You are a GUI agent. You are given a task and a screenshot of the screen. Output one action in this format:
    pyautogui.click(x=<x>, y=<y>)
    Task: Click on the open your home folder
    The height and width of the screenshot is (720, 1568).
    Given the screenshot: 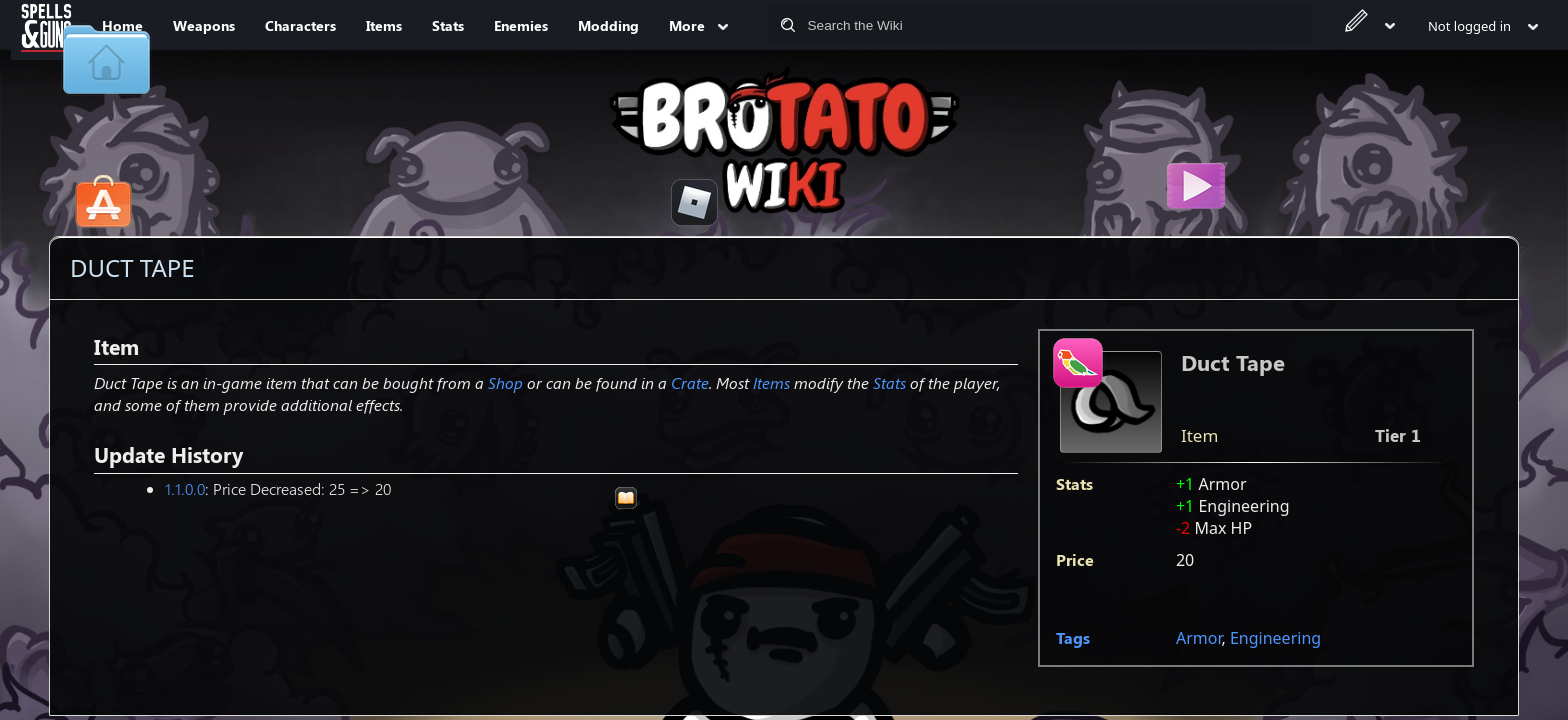 What is the action you would take?
    pyautogui.click(x=106, y=59)
    